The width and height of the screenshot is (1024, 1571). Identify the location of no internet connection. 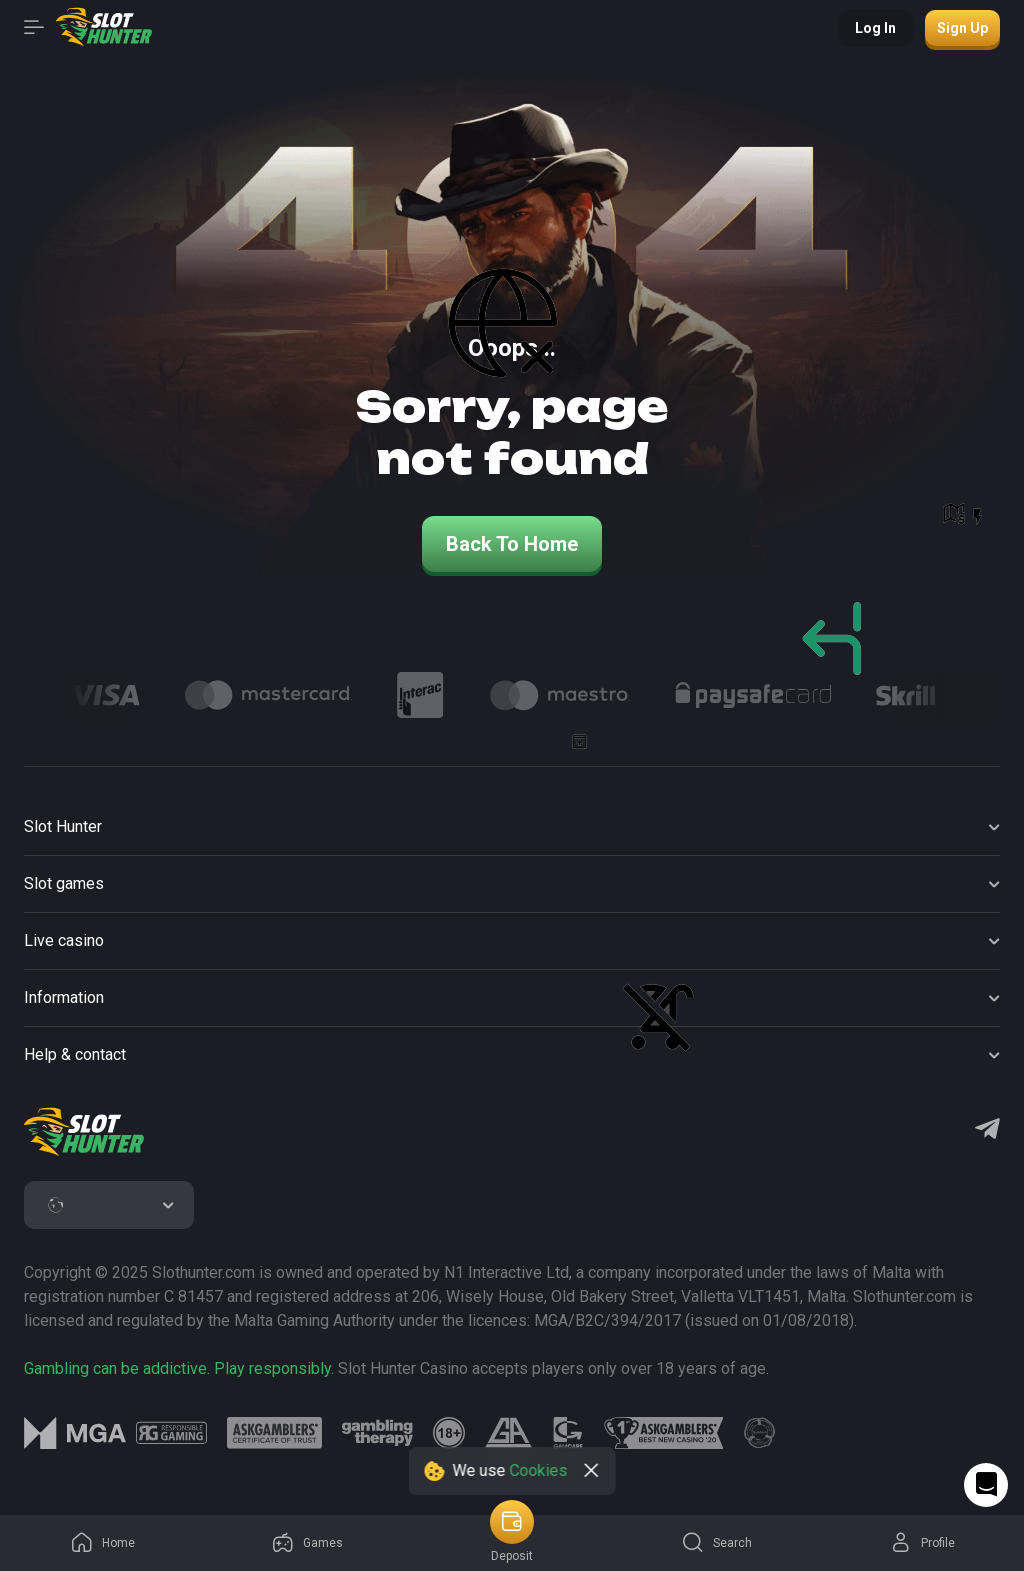
(503, 323).